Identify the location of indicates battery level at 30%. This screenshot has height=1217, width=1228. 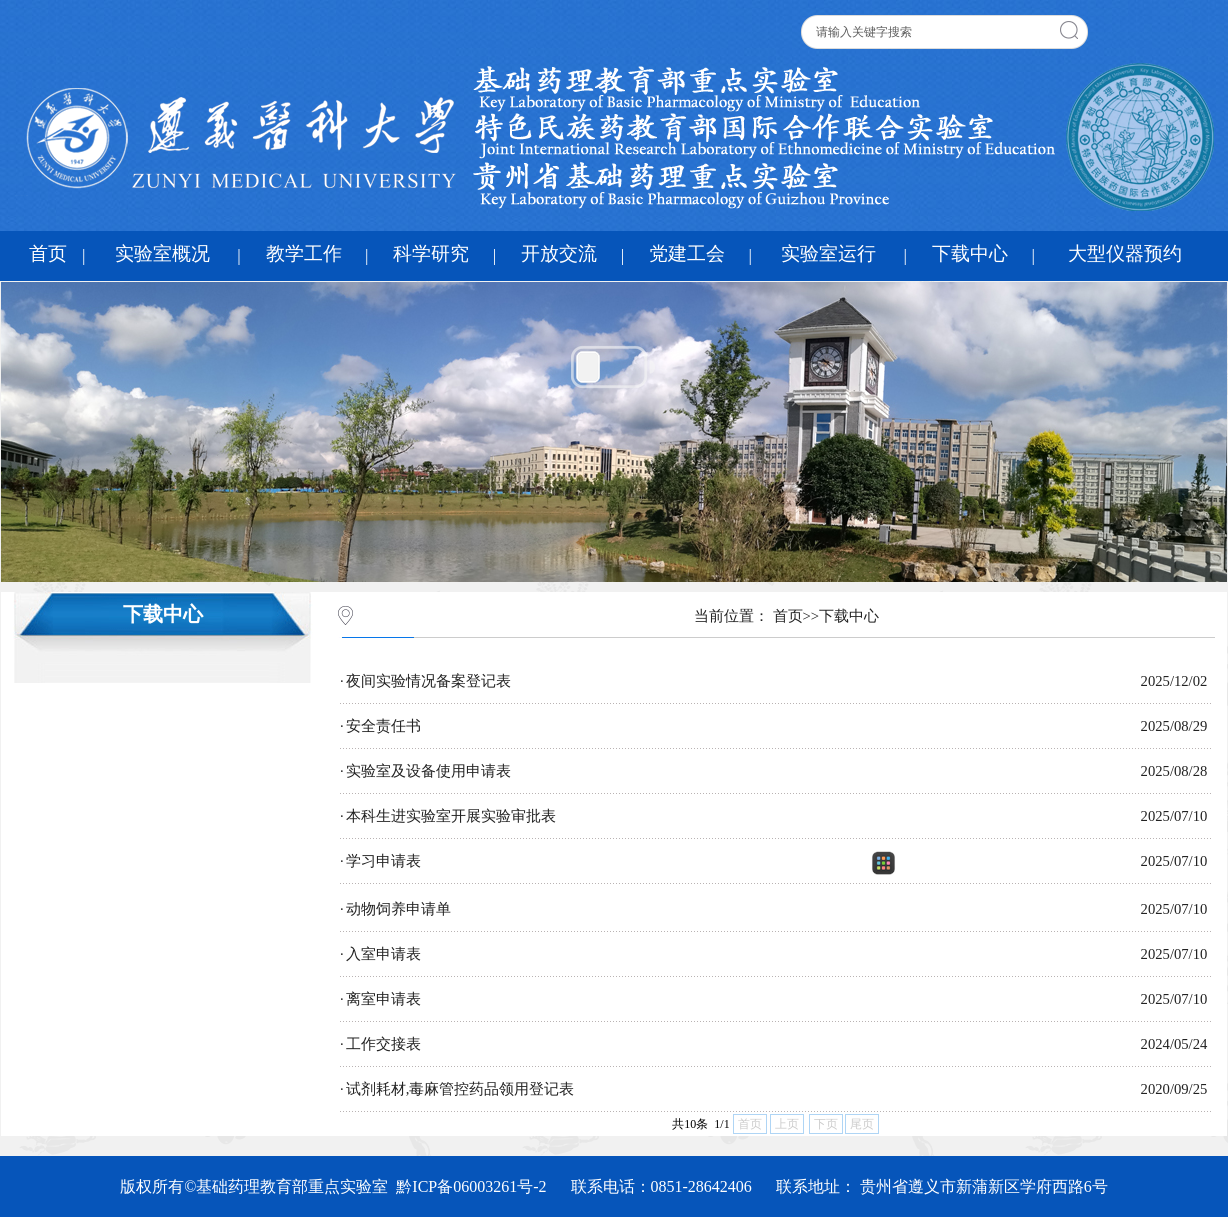
(613, 367).